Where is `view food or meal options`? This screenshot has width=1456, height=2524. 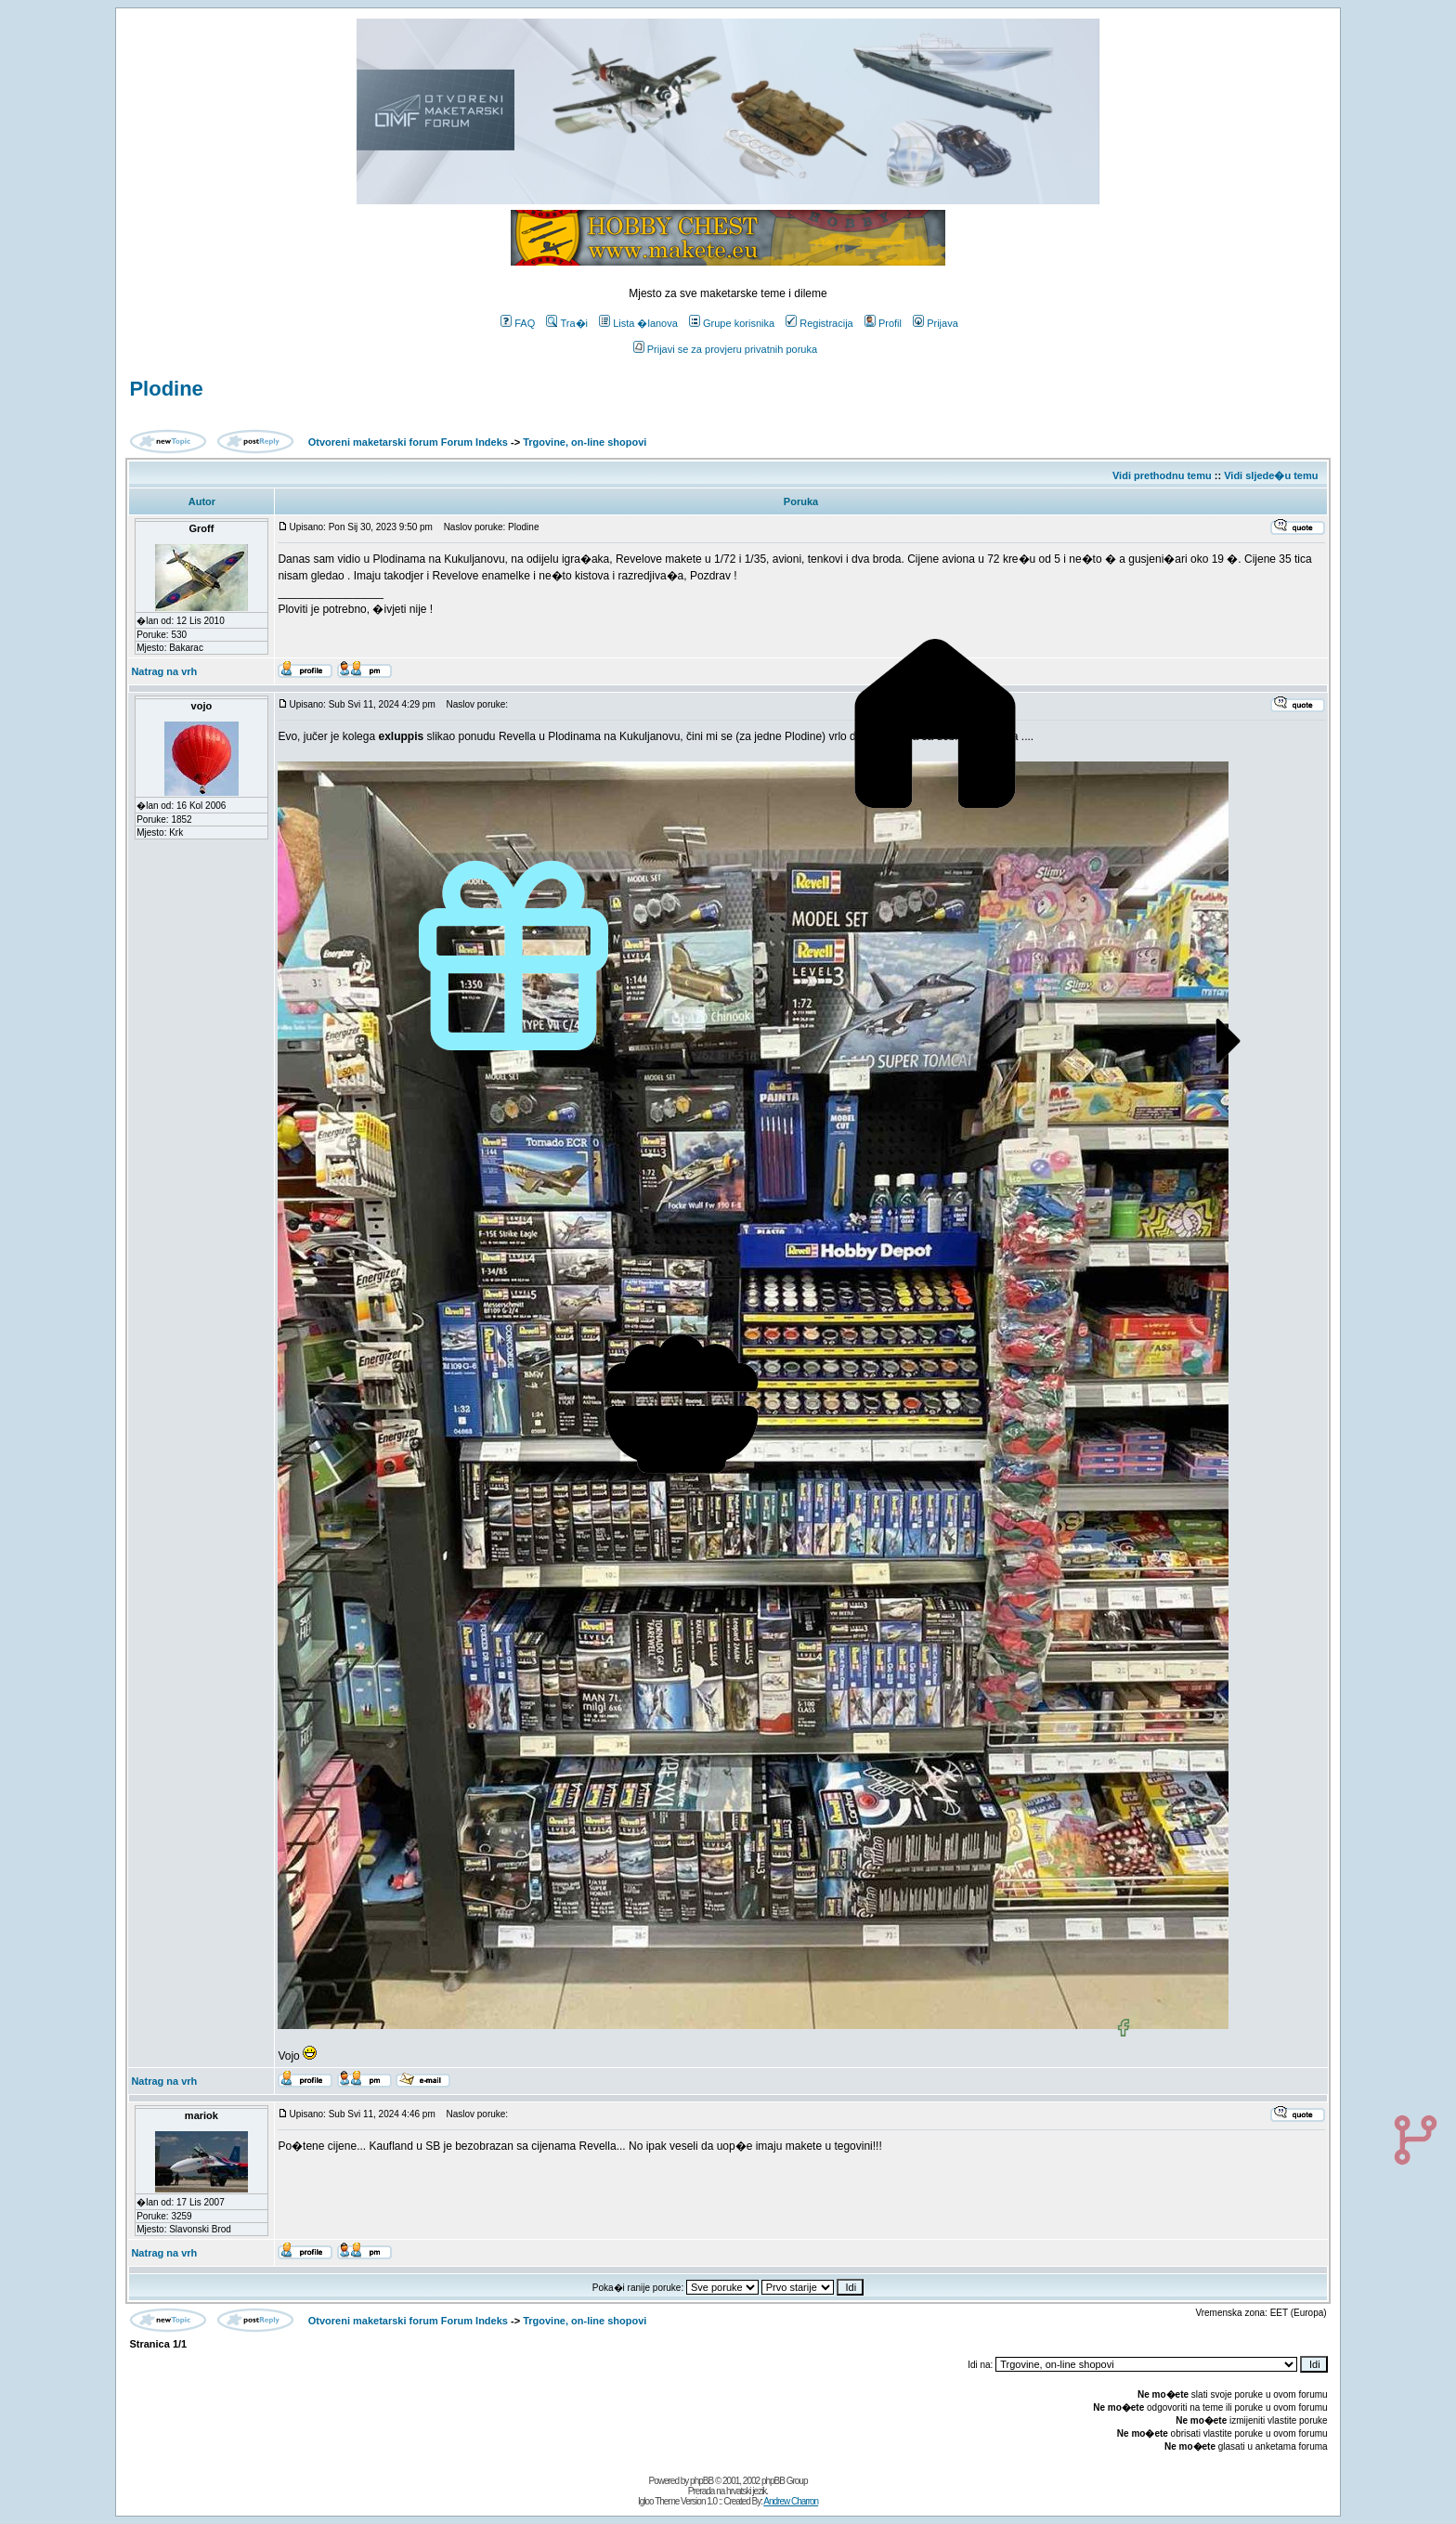 view food or meal options is located at coordinates (682, 1406).